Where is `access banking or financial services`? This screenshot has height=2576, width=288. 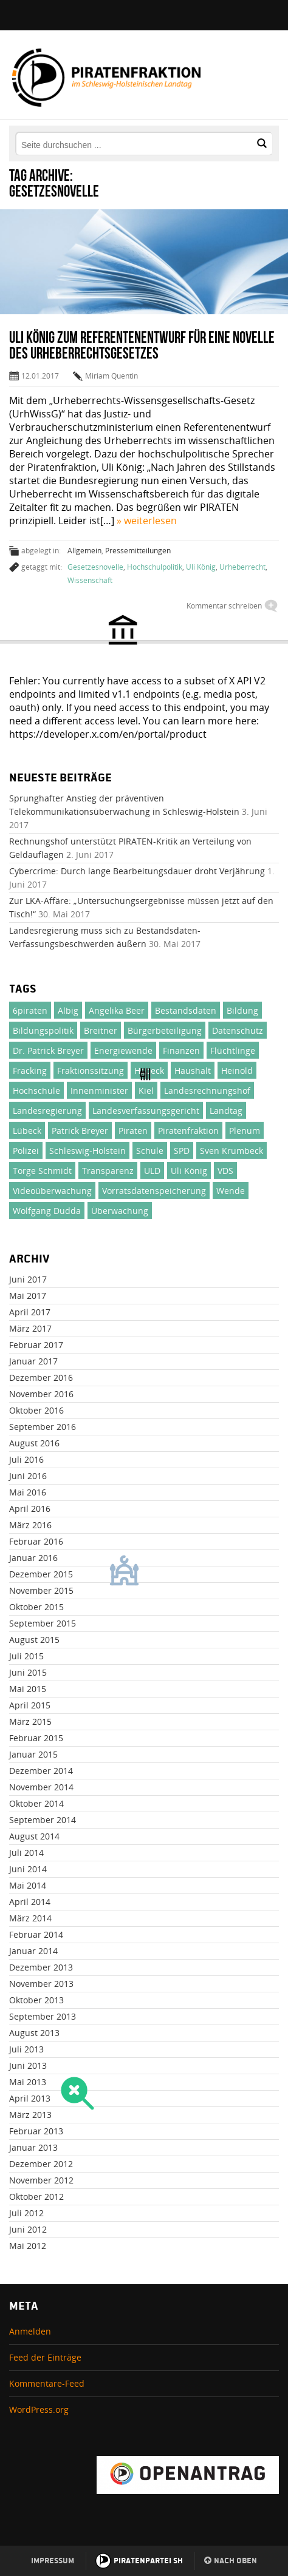 access banking or financial services is located at coordinates (123, 631).